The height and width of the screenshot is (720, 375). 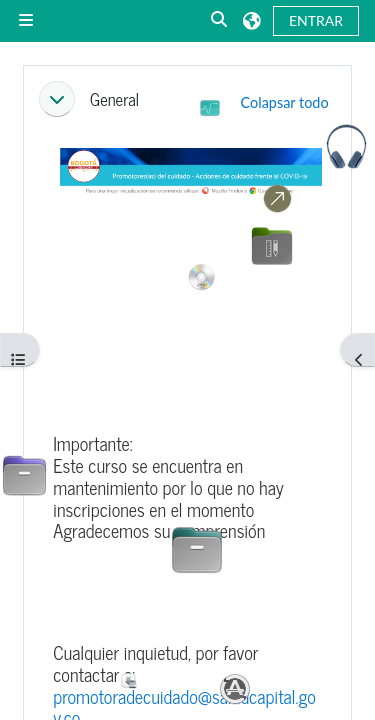 I want to click on open the file manager application, so click(x=197, y=550).